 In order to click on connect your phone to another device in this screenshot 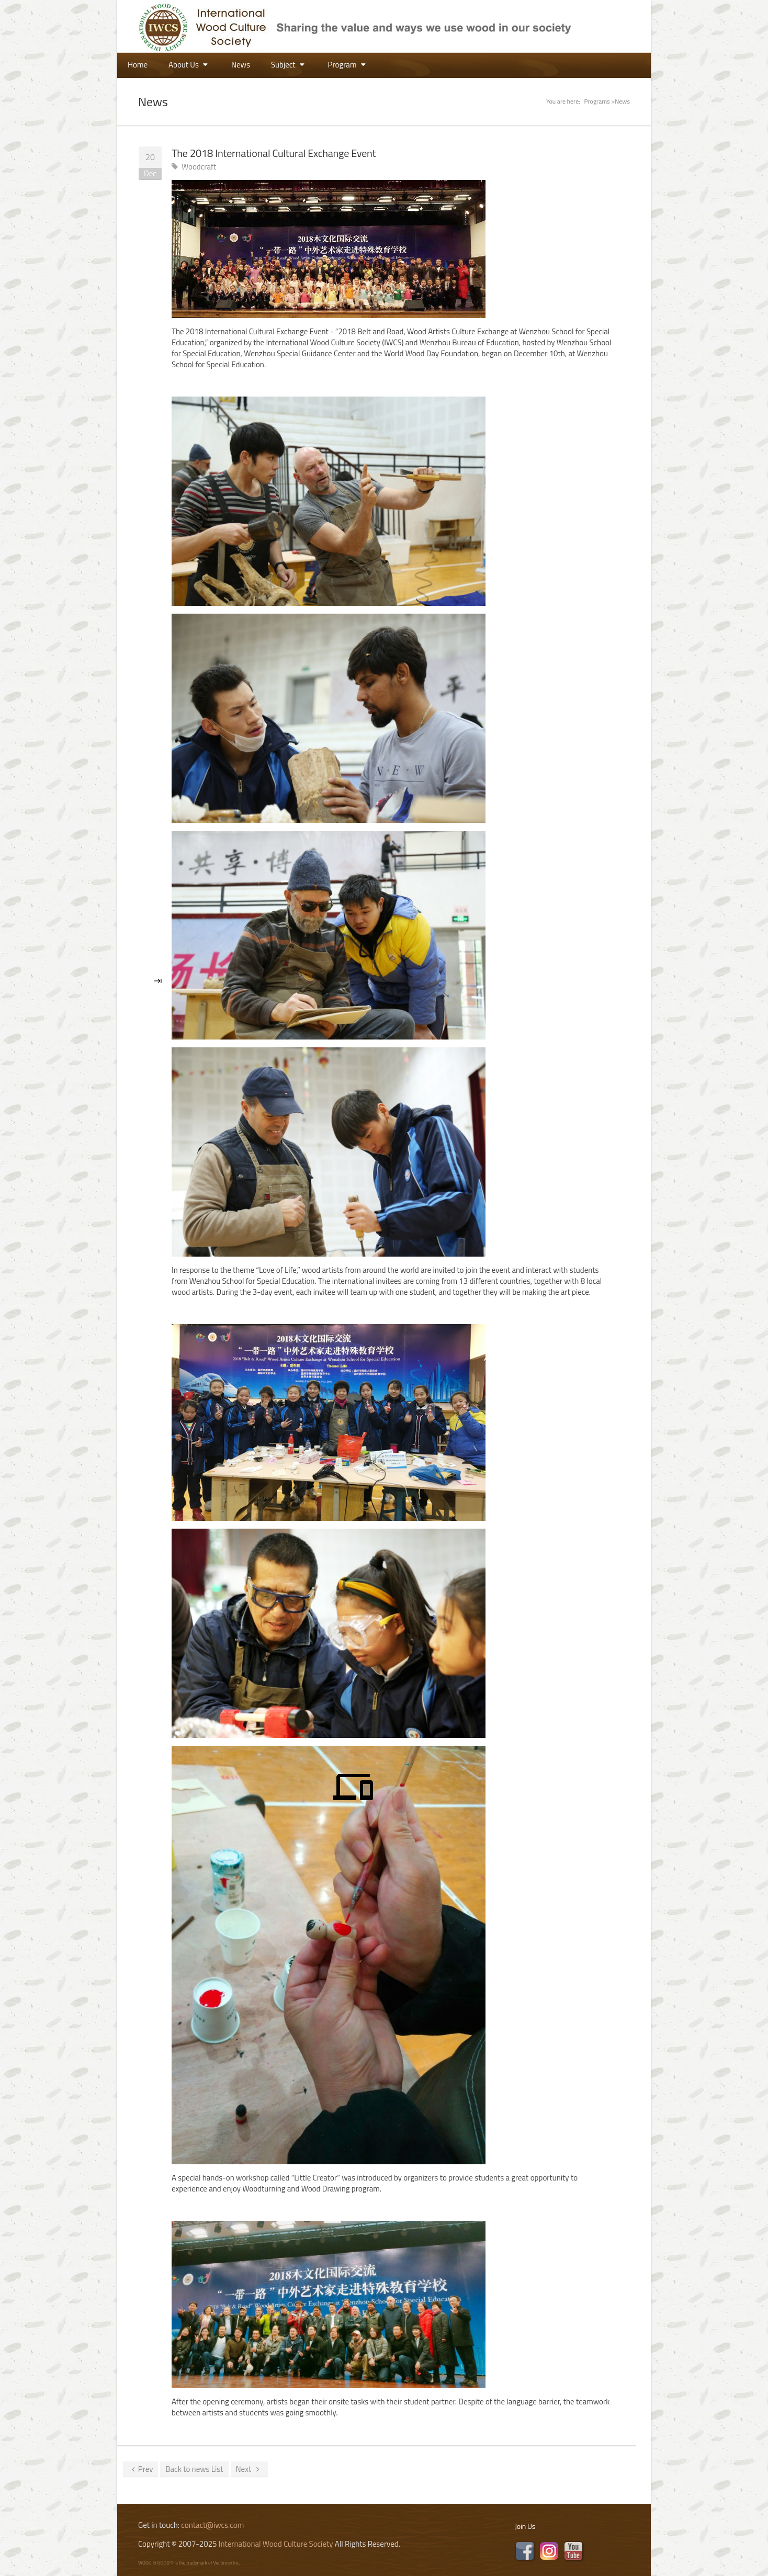, I will do `click(353, 1787)`.